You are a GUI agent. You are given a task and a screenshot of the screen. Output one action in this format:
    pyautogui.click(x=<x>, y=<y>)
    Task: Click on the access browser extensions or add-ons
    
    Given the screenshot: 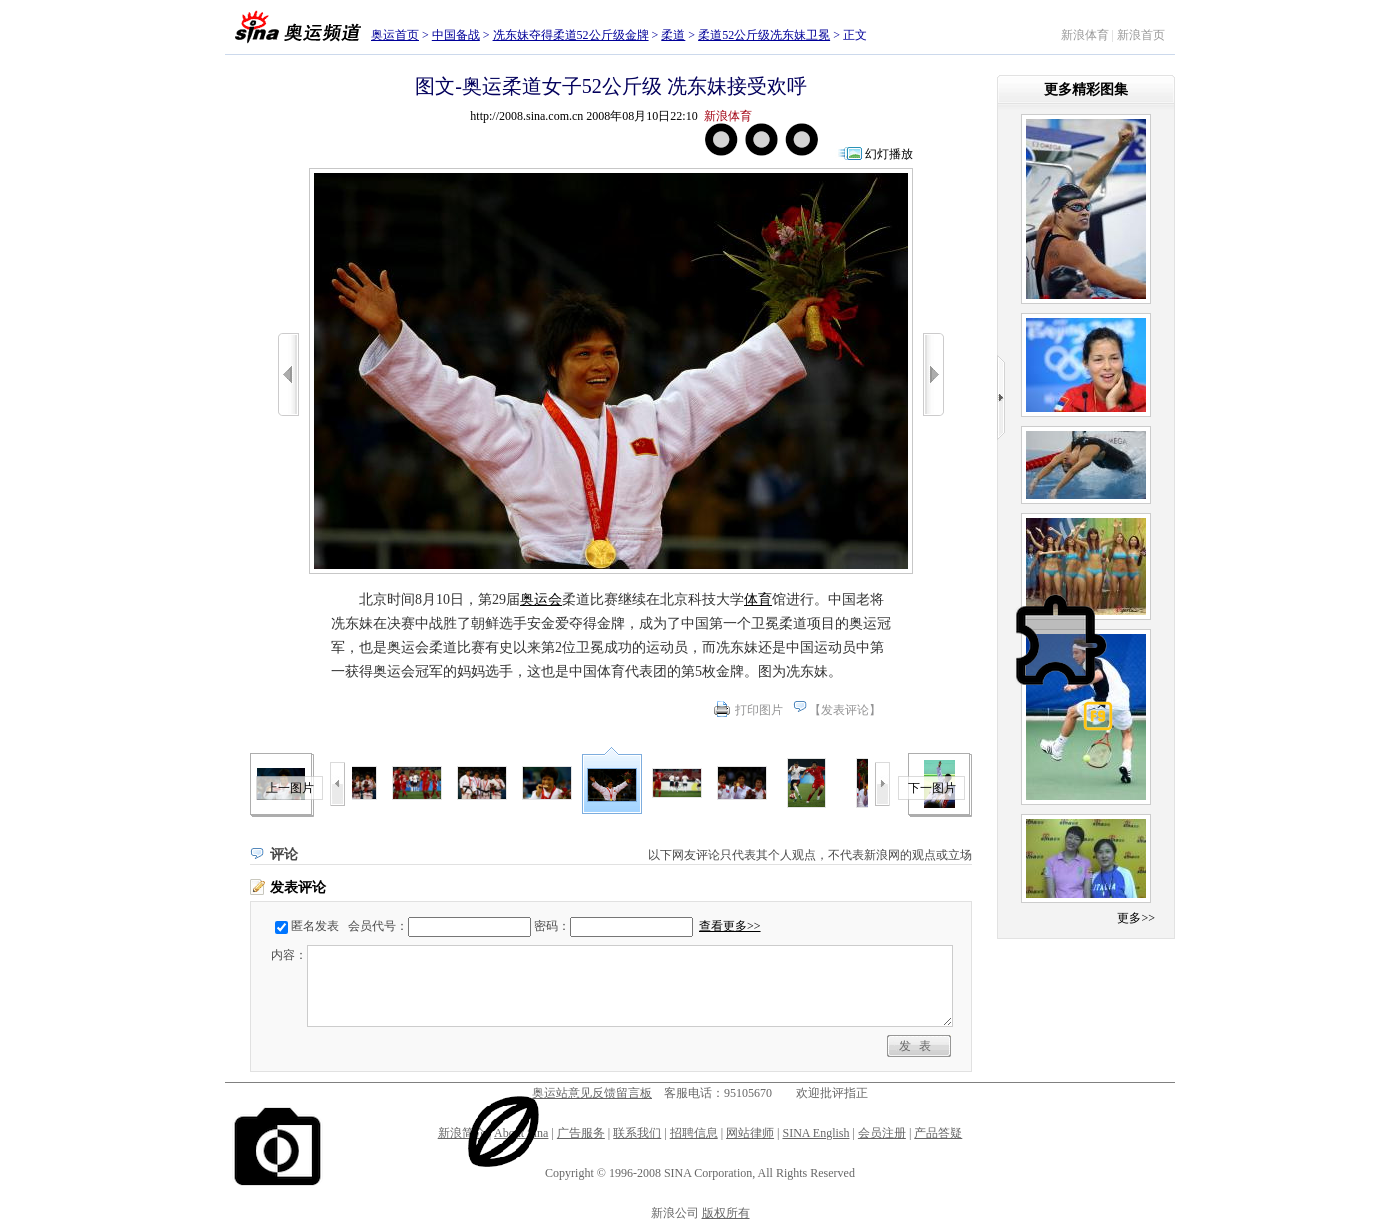 What is the action you would take?
    pyautogui.click(x=1062, y=638)
    